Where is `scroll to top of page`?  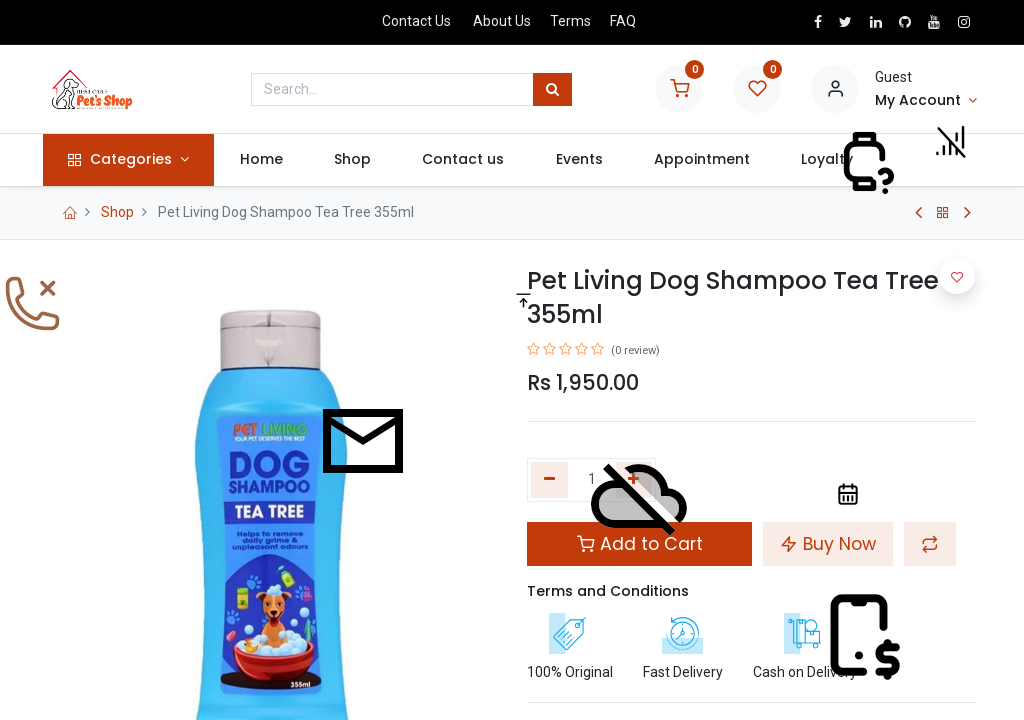 scroll to top of page is located at coordinates (523, 300).